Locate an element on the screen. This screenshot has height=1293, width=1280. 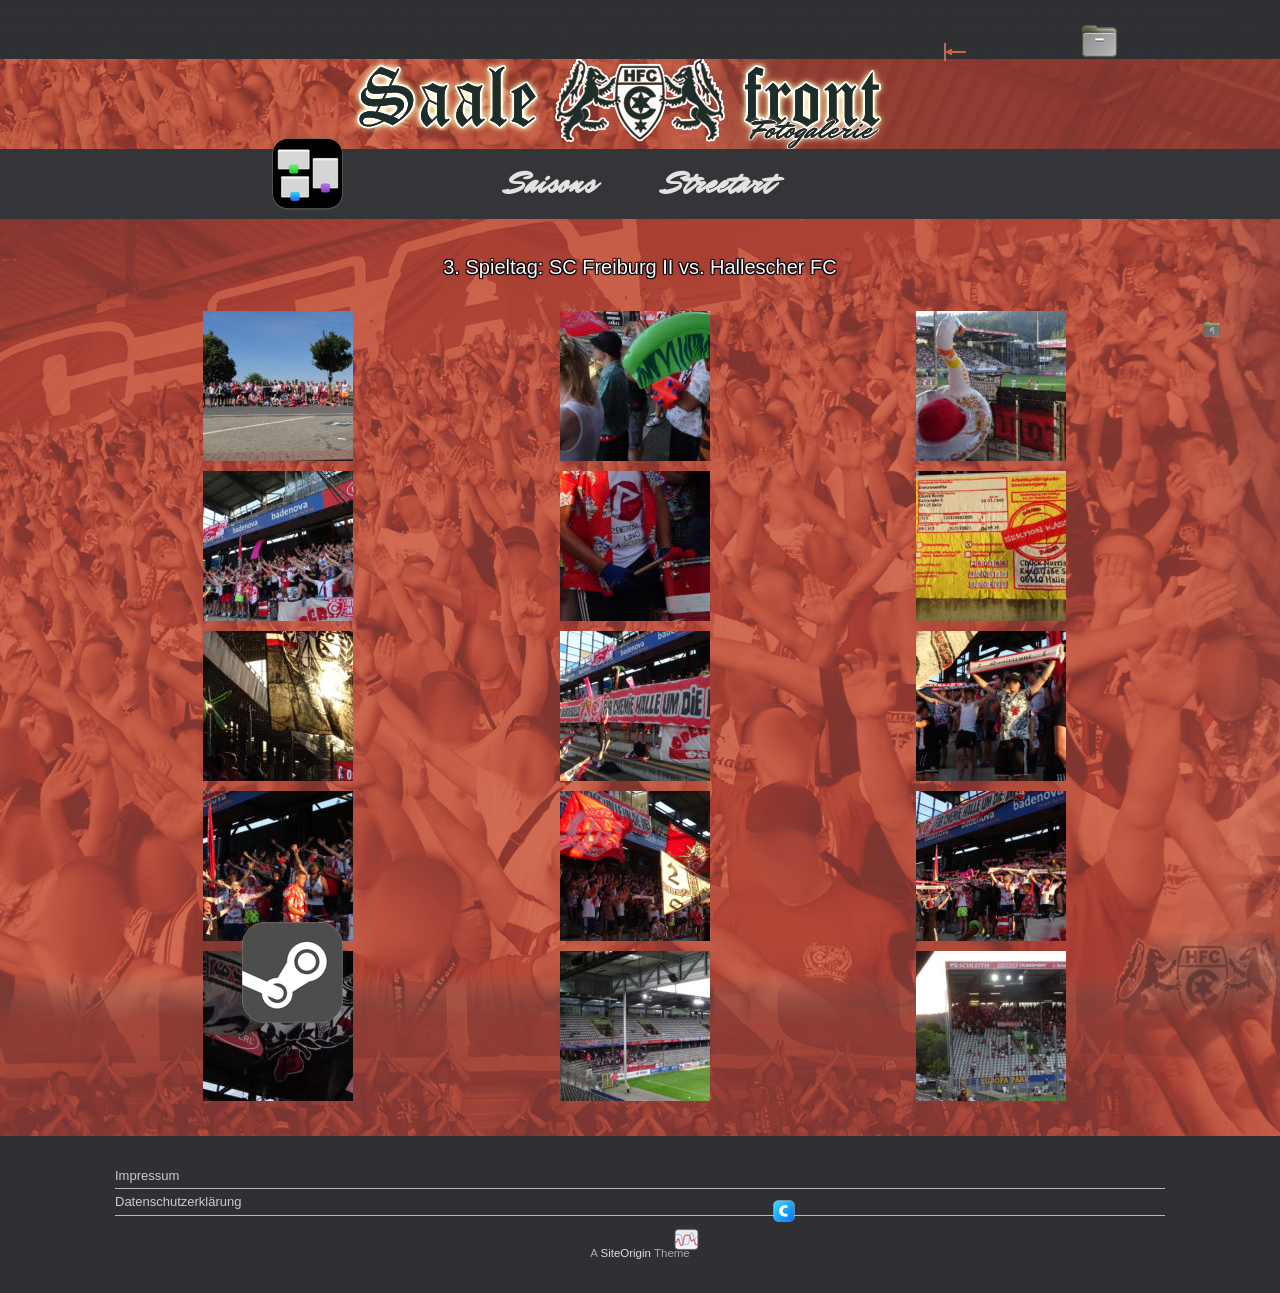
open mission control to view all windows and desktops is located at coordinates (307, 173).